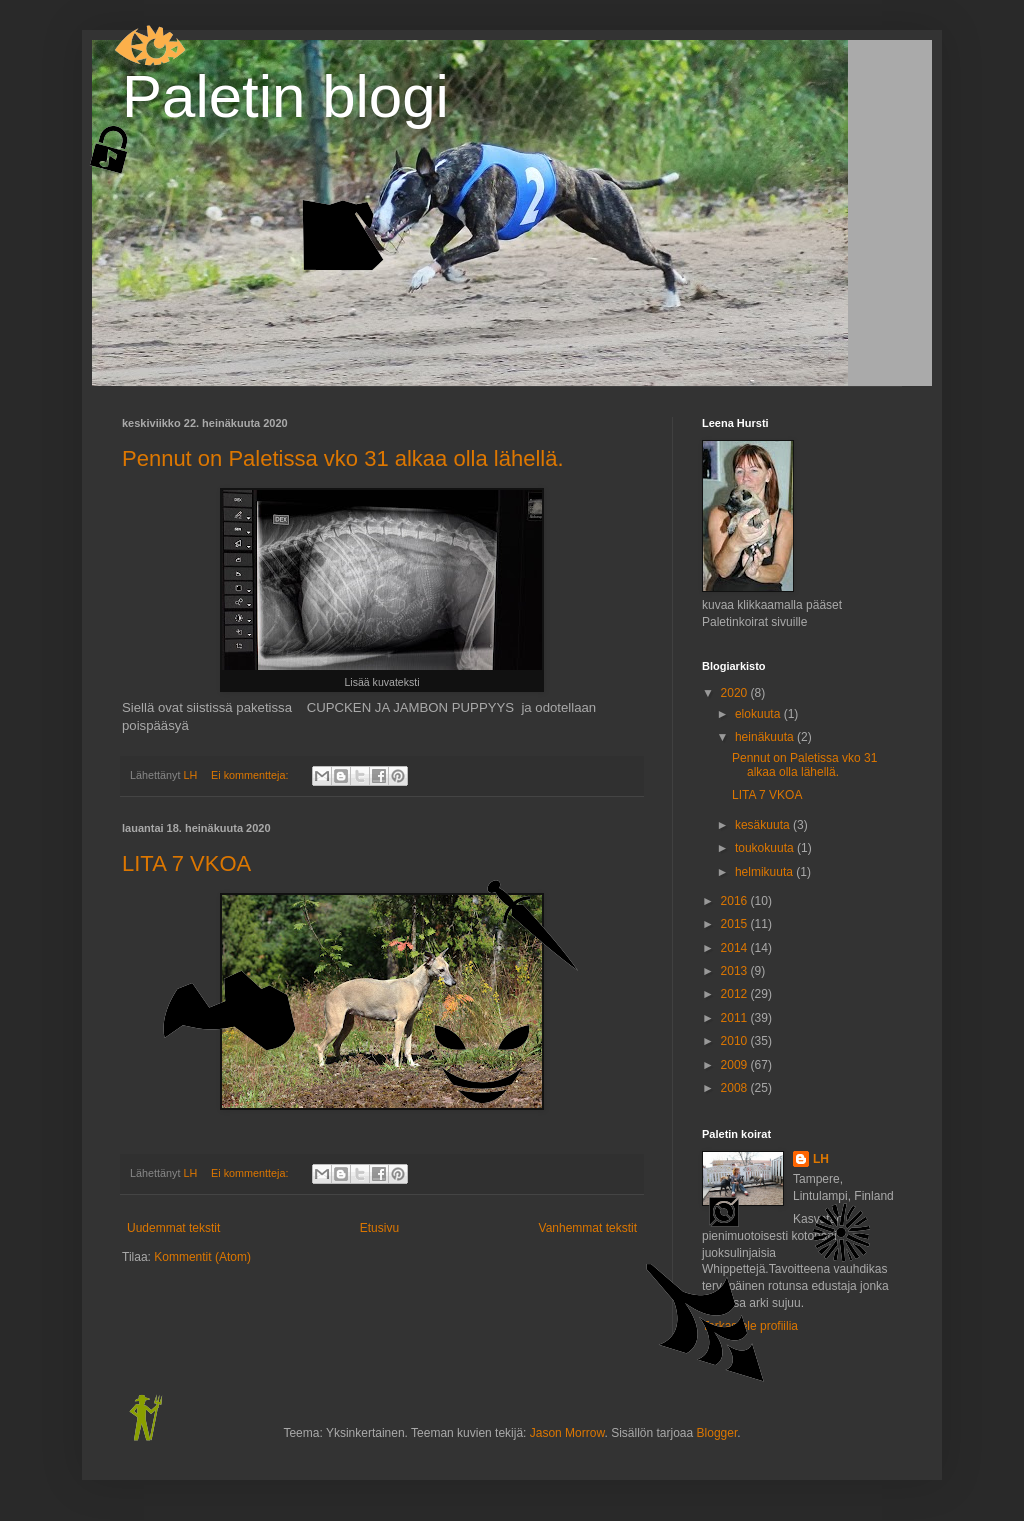 This screenshot has width=1024, height=1521. Describe the element at coordinates (841, 1232) in the screenshot. I see `dandelion flower icon for nature or garden-themed game elements` at that location.